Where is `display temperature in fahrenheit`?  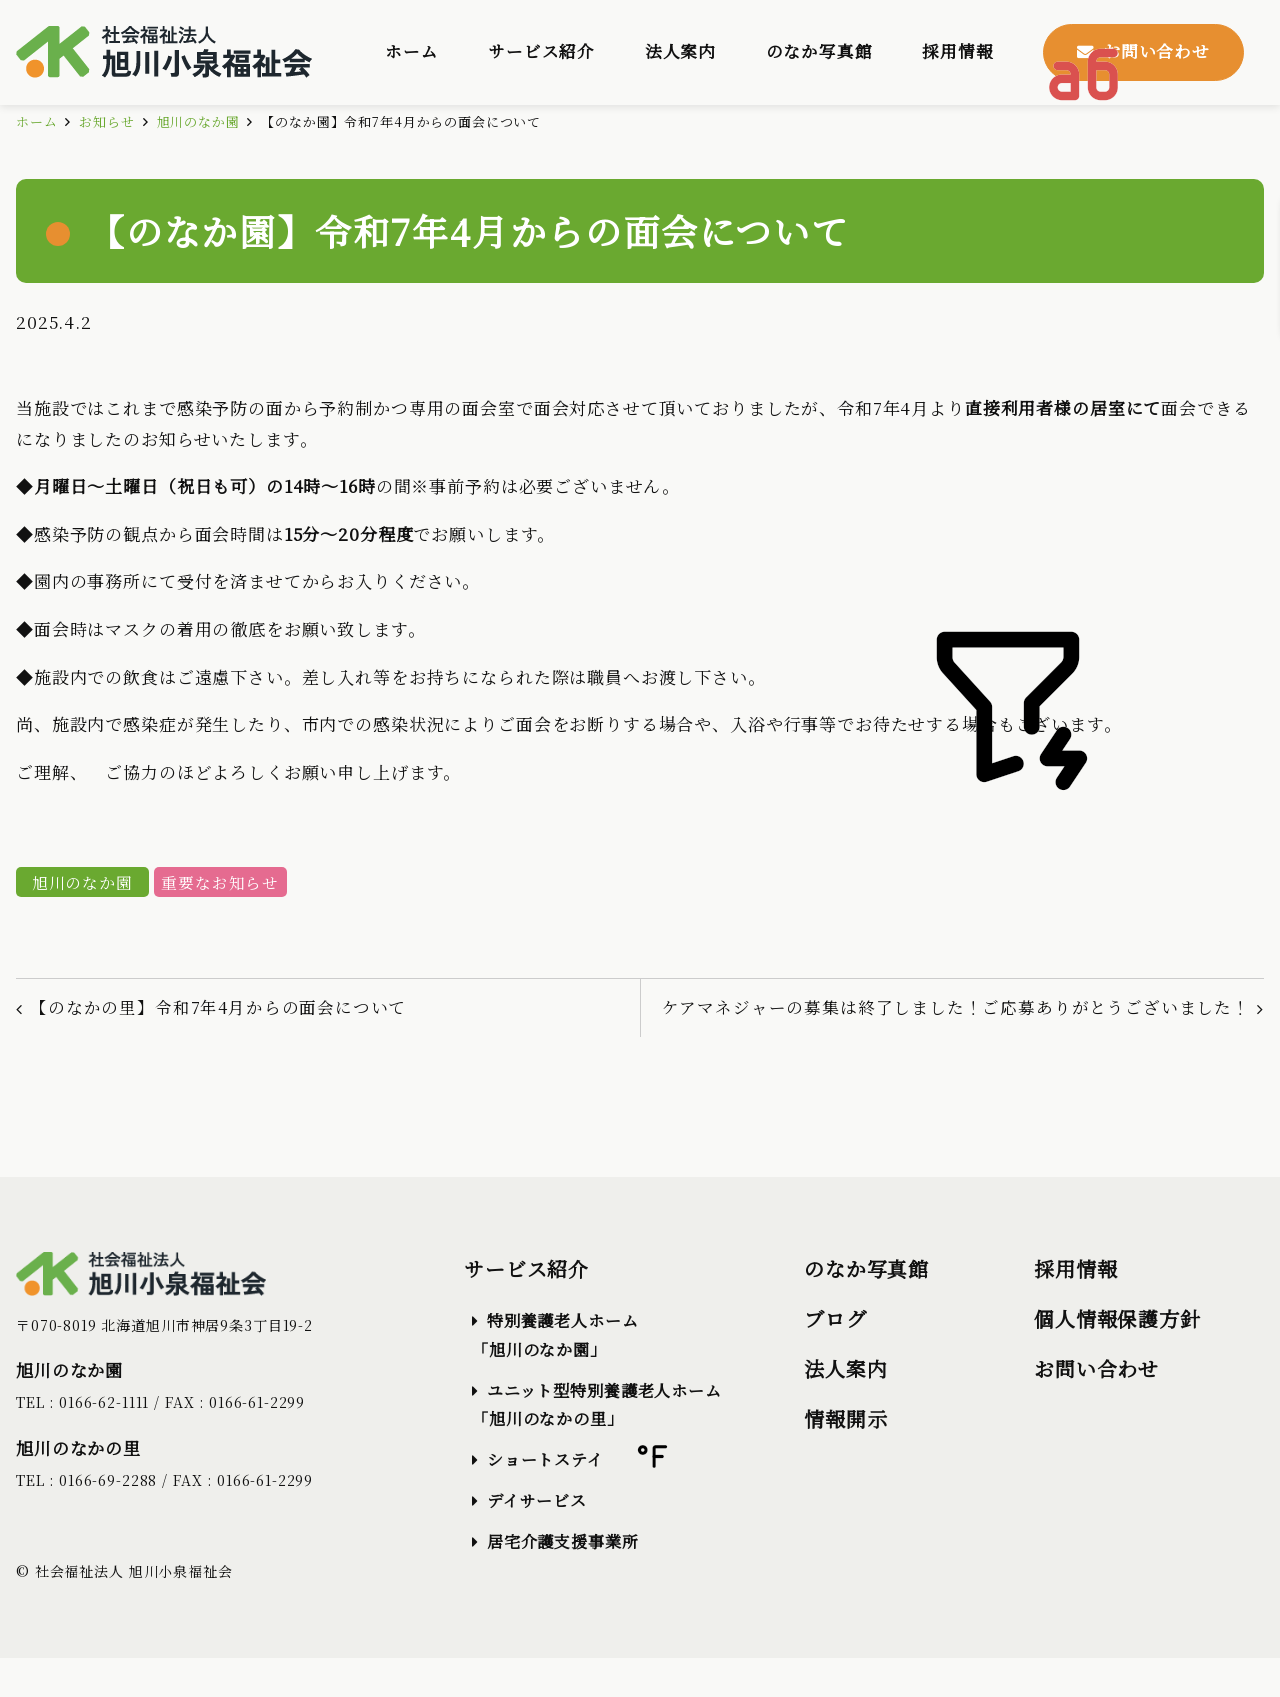
display temperature in fahrenheit is located at coordinates (652, 1456).